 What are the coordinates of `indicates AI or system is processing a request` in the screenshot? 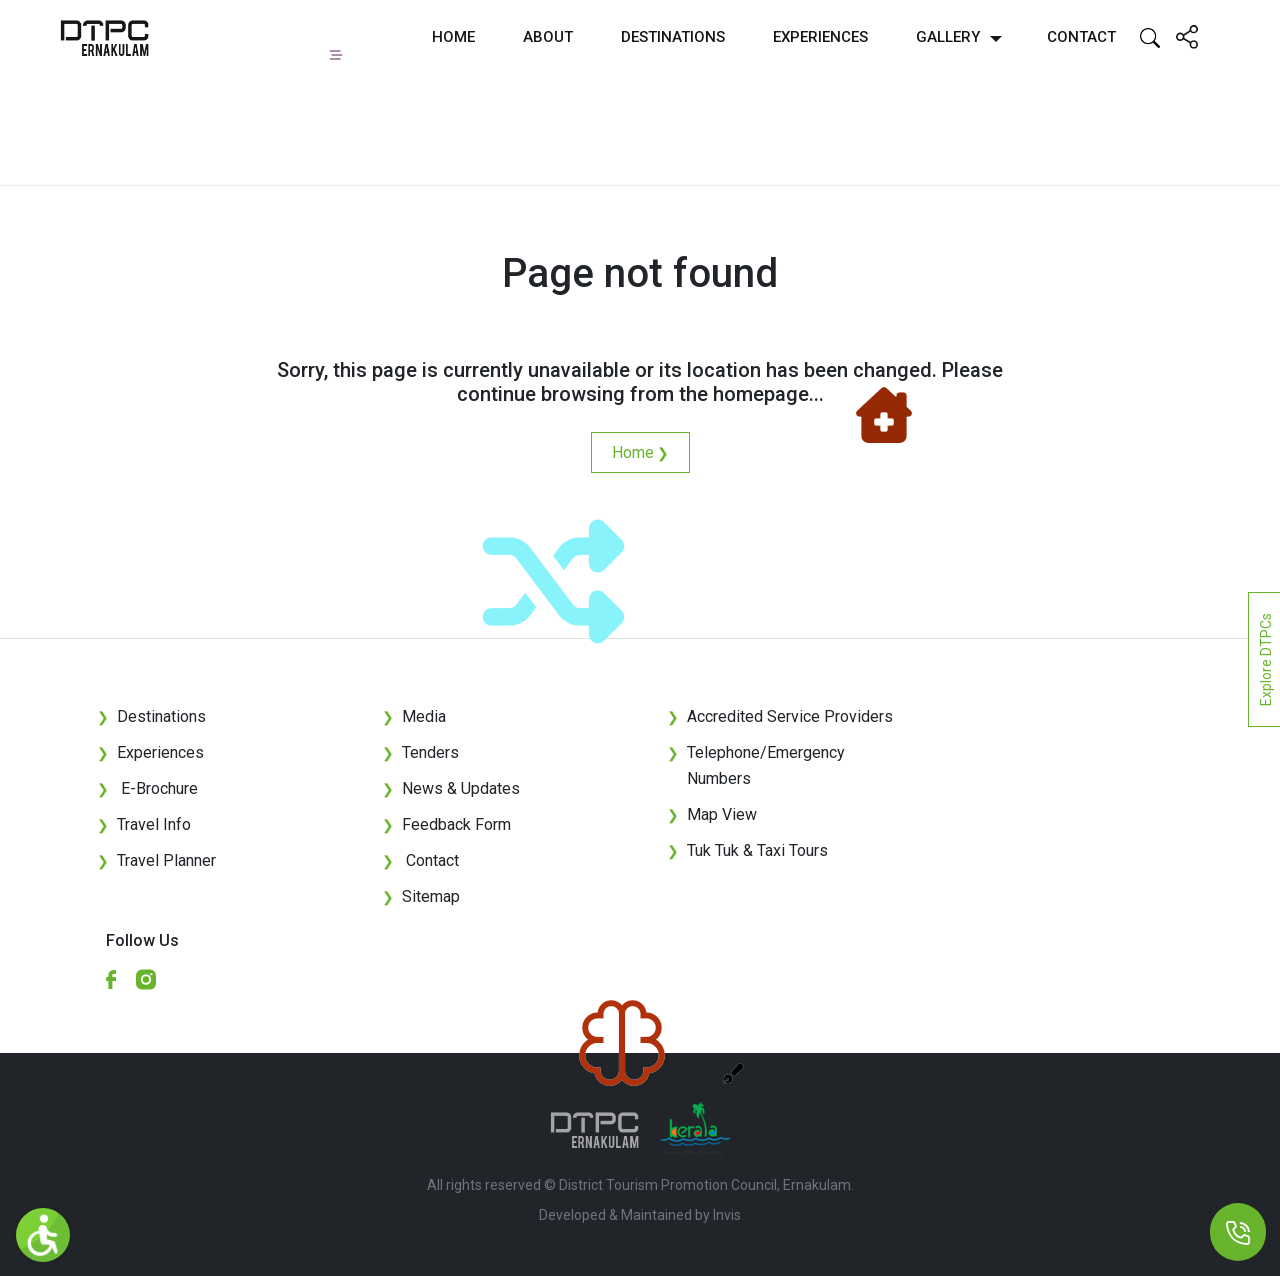 It's located at (622, 1043).